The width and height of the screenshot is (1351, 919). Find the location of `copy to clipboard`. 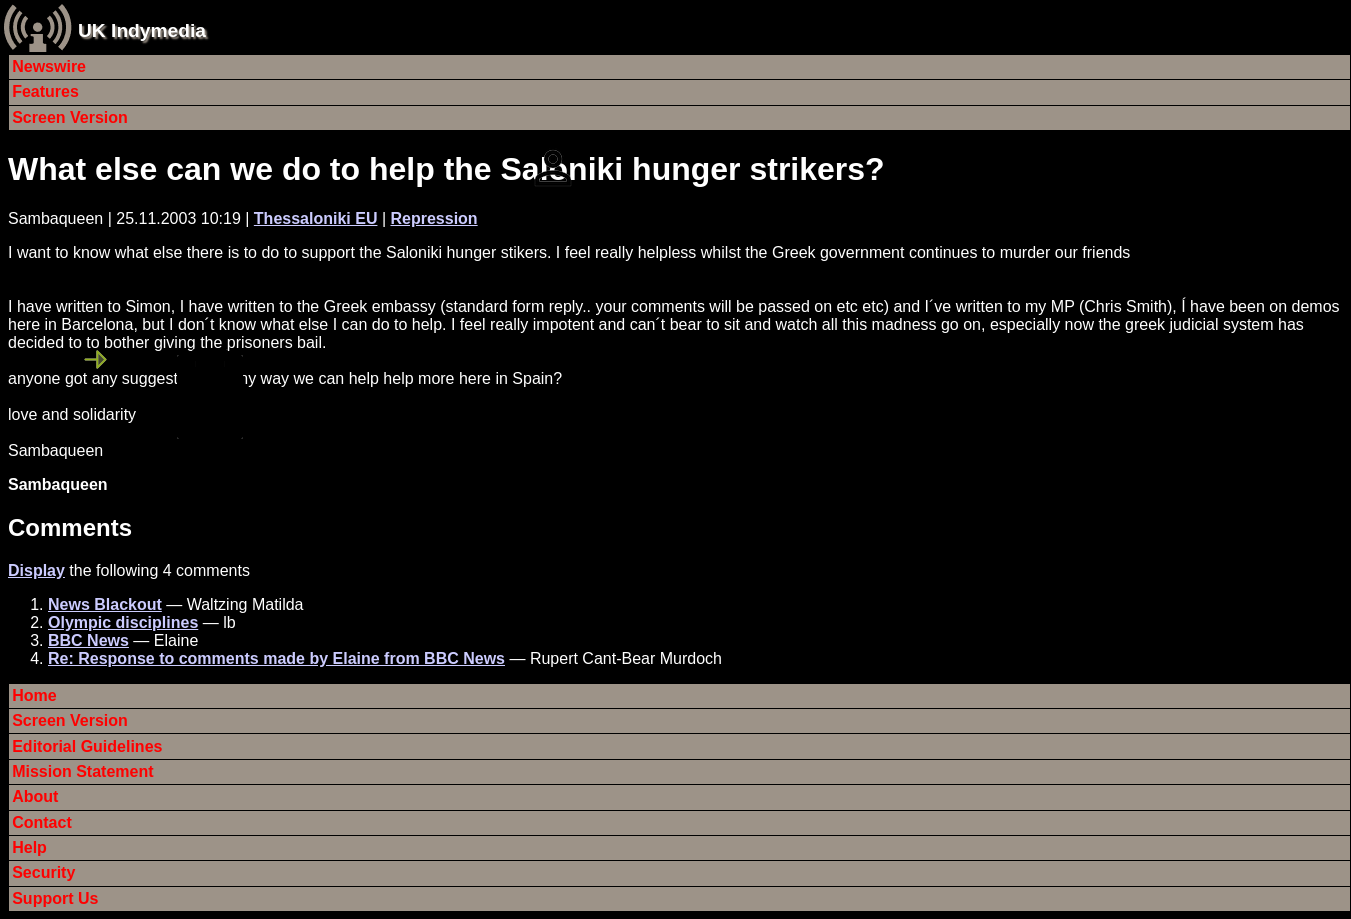

copy to clipboard is located at coordinates (210, 394).